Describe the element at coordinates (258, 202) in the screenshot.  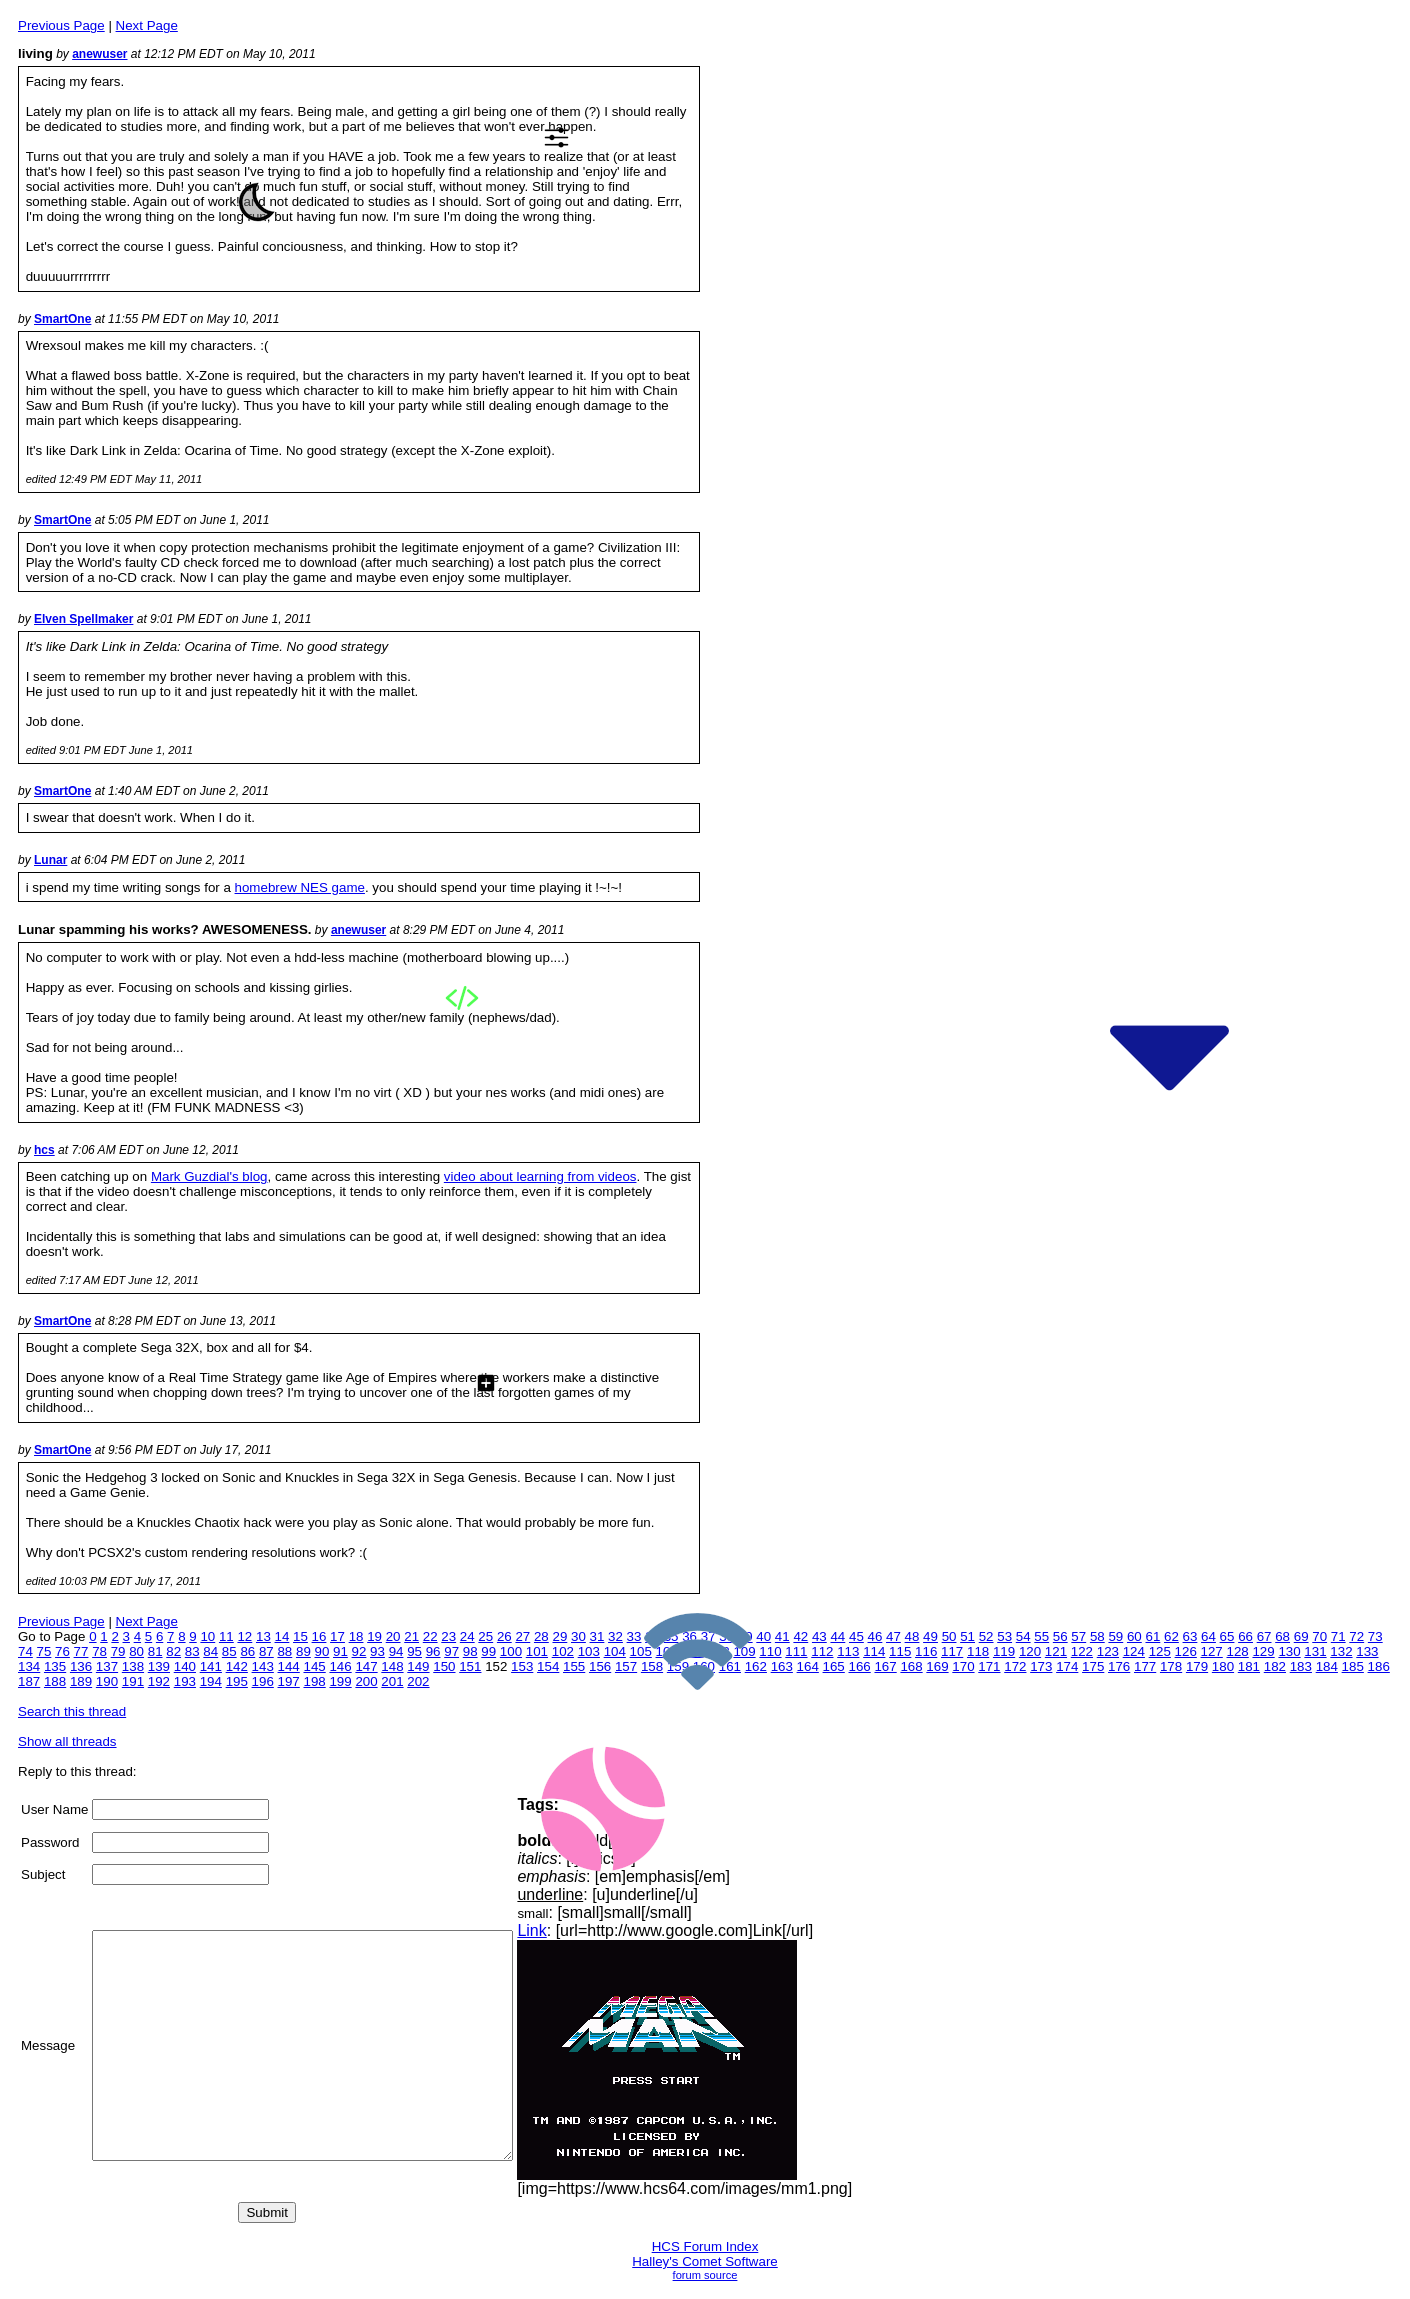
I see `enable bedtime or sleep mode` at that location.